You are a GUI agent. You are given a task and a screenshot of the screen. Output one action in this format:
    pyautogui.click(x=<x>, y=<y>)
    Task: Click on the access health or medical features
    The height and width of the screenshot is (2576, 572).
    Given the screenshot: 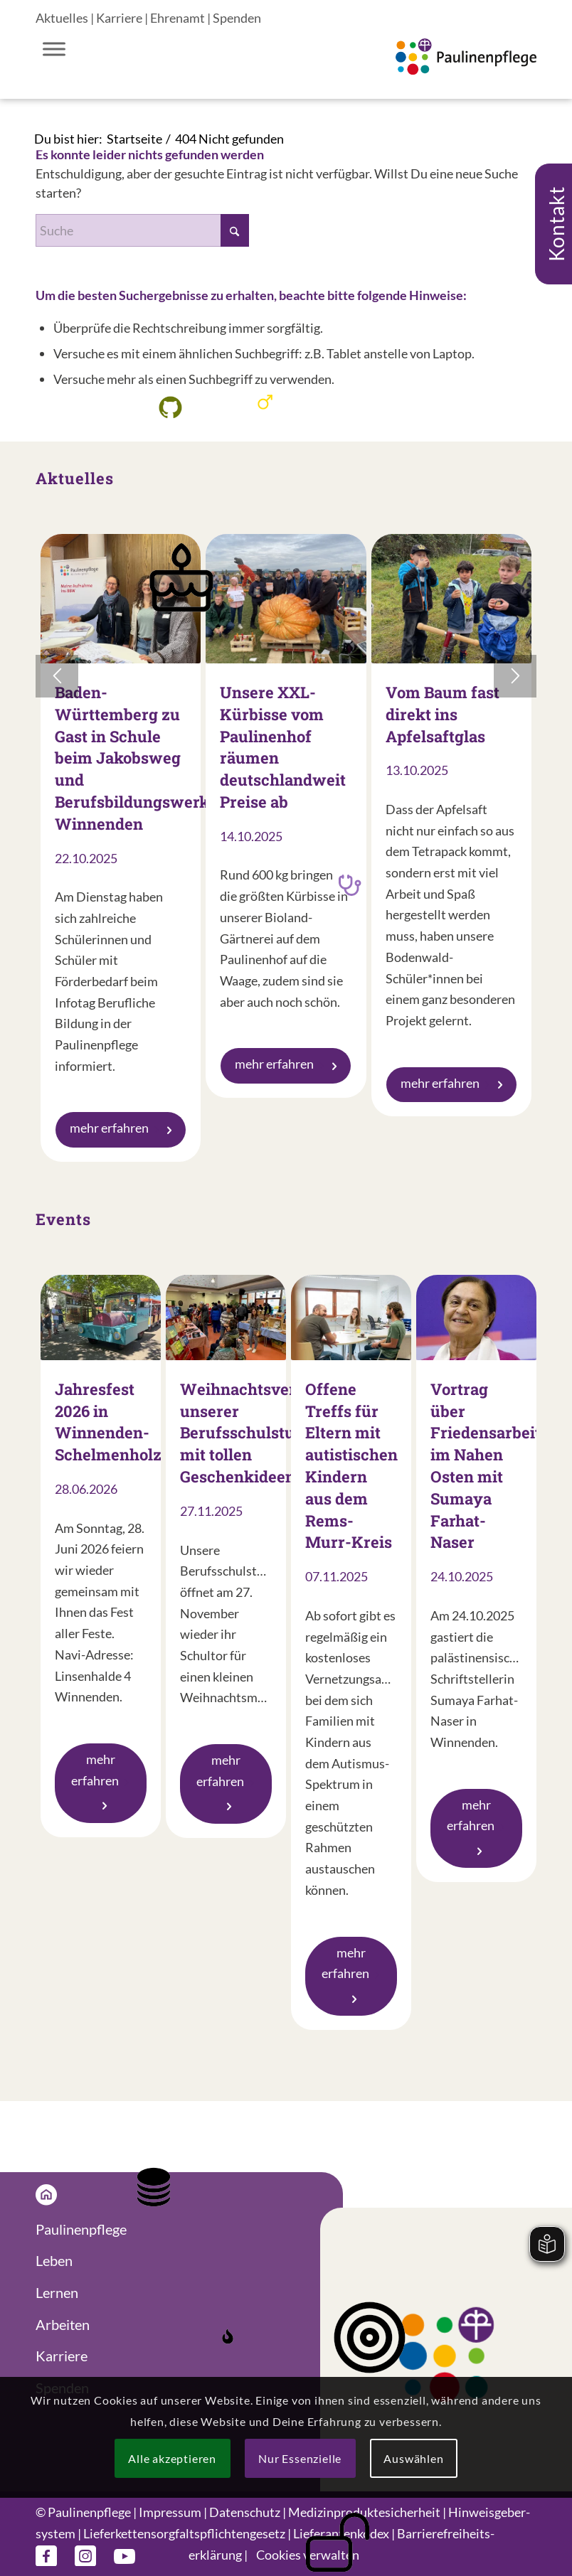 What is the action you would take?
    pyautogui.click(x=349, y=885)
    